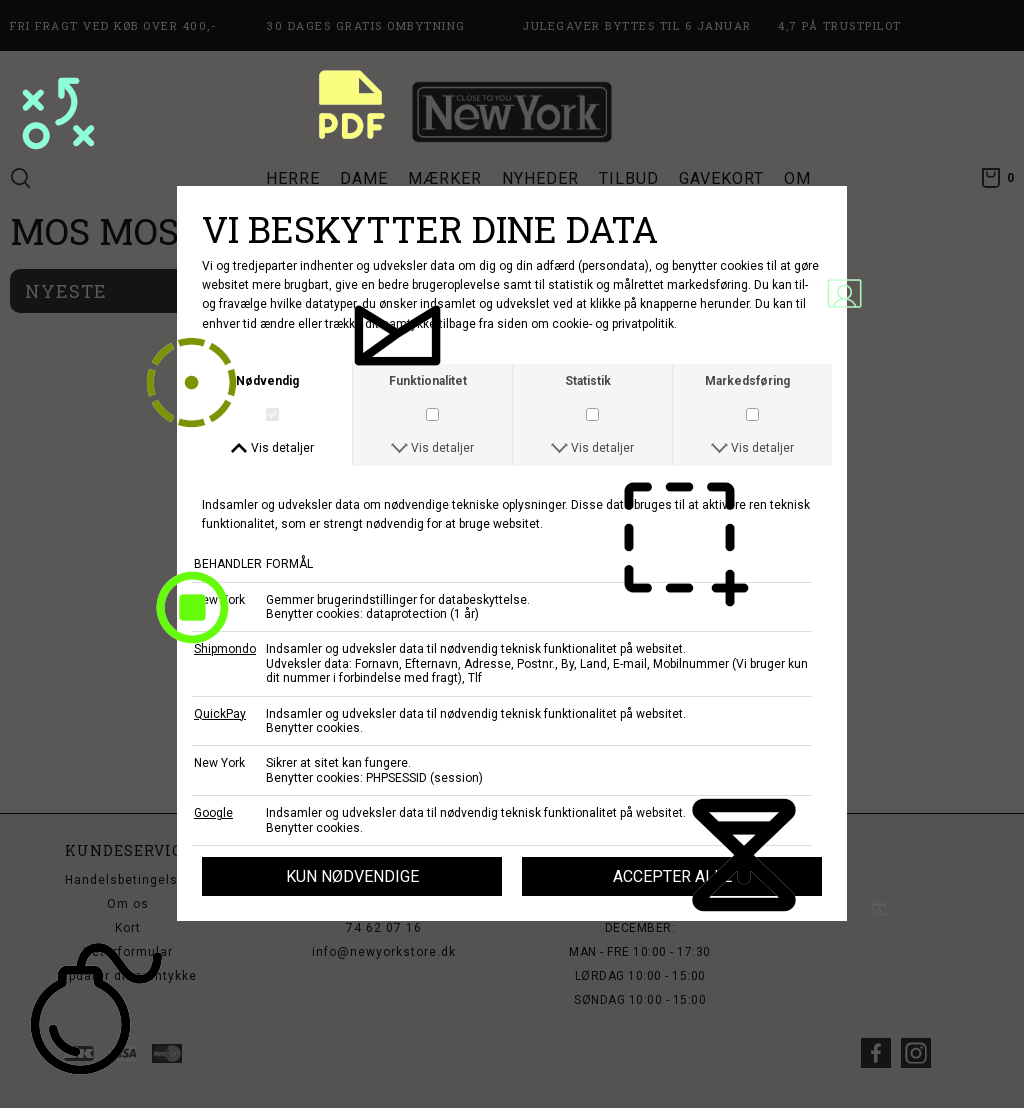 This screenshot has width=1024, height=1108. What do you see at coordinates (195, 386) in the screenshot?
I see `create a new draft issue` at bounding box center [195, 386].